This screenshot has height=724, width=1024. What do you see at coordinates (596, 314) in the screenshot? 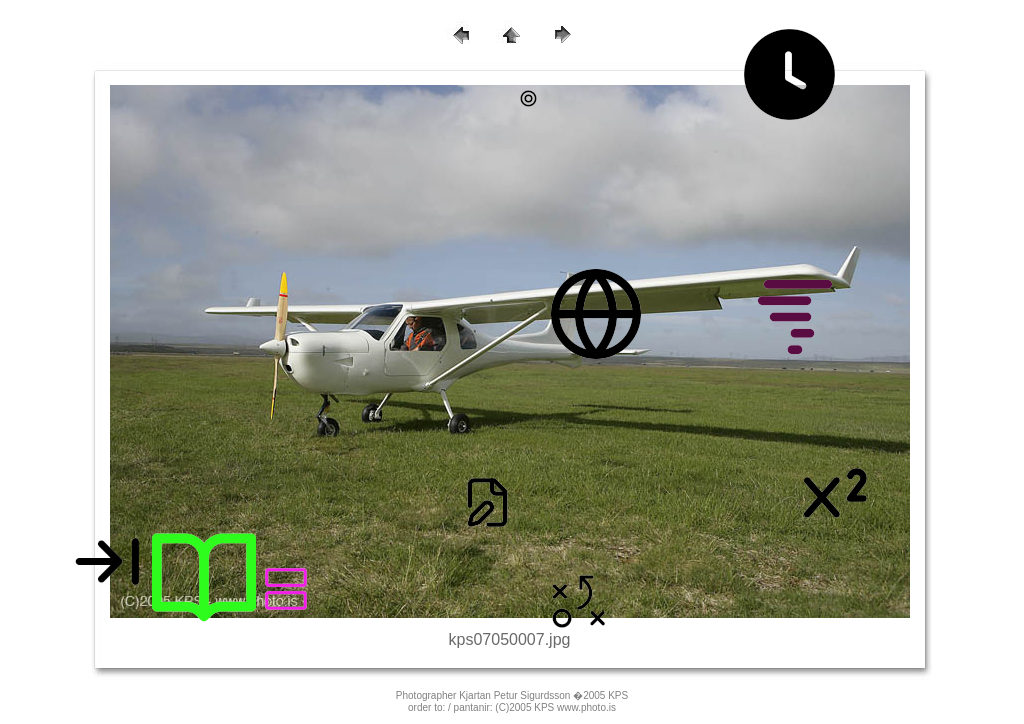
I see `switch language or region settings` at bounding box center [596, 314].